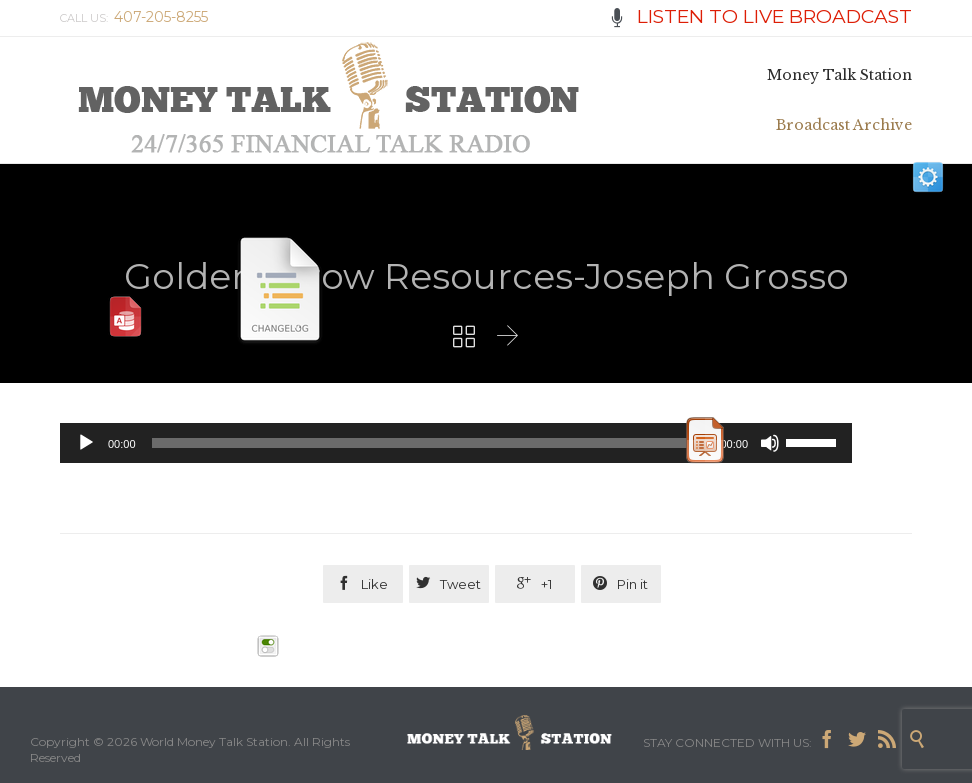 This screenshot has width=972, height=783. Describe the element at coordinates (125, 316) in the screenshot. I see `microsoft access database file` at that location.